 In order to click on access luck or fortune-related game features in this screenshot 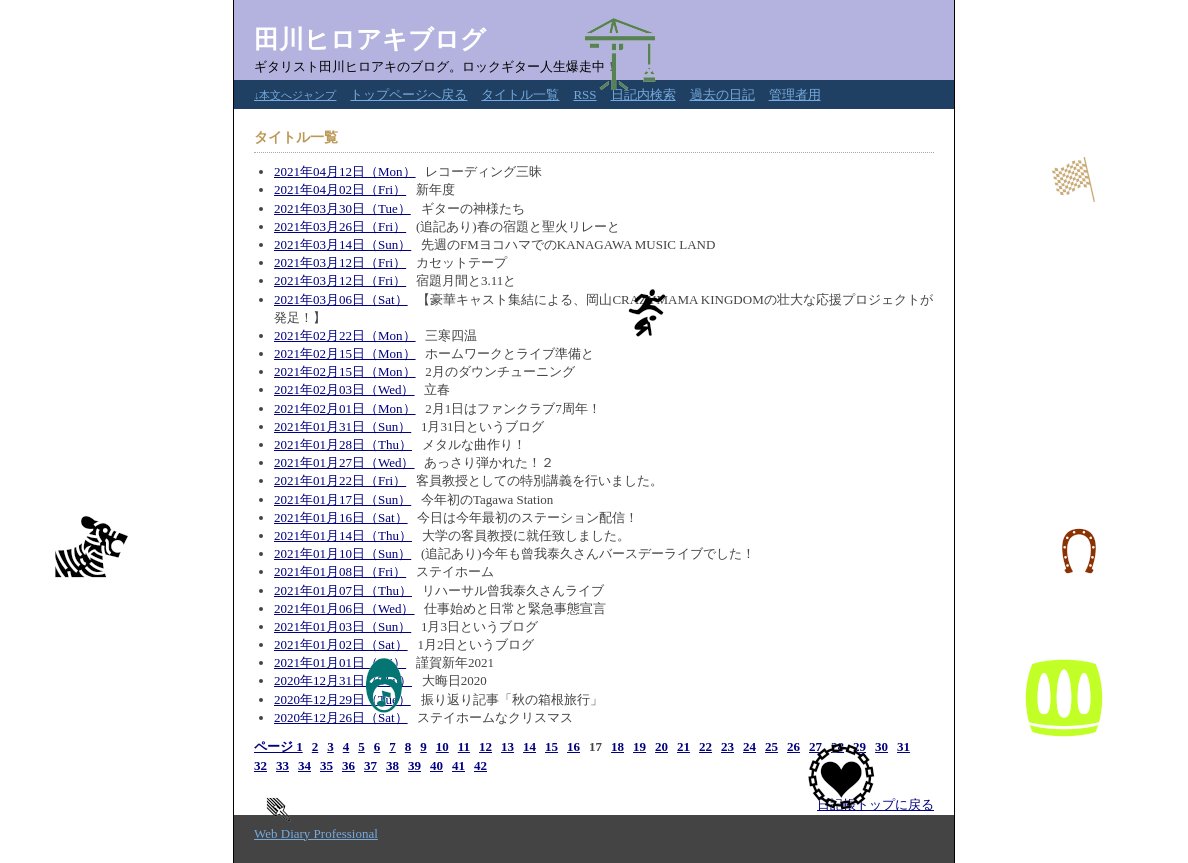, I will do `click(1079, 551)`.